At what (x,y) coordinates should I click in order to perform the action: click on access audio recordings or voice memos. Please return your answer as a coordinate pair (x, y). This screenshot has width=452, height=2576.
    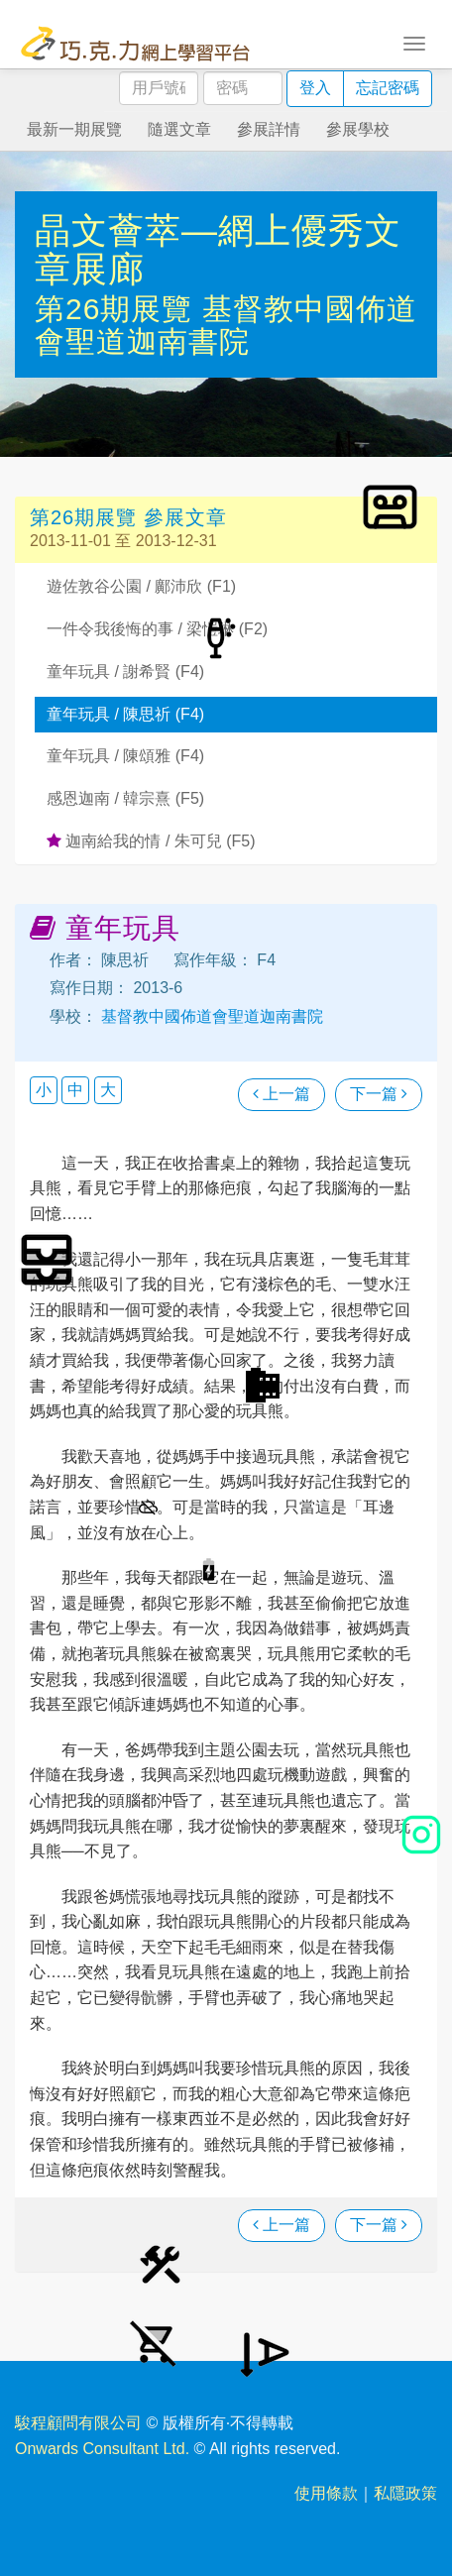
    Looking at the image, I should click on (390, 506).